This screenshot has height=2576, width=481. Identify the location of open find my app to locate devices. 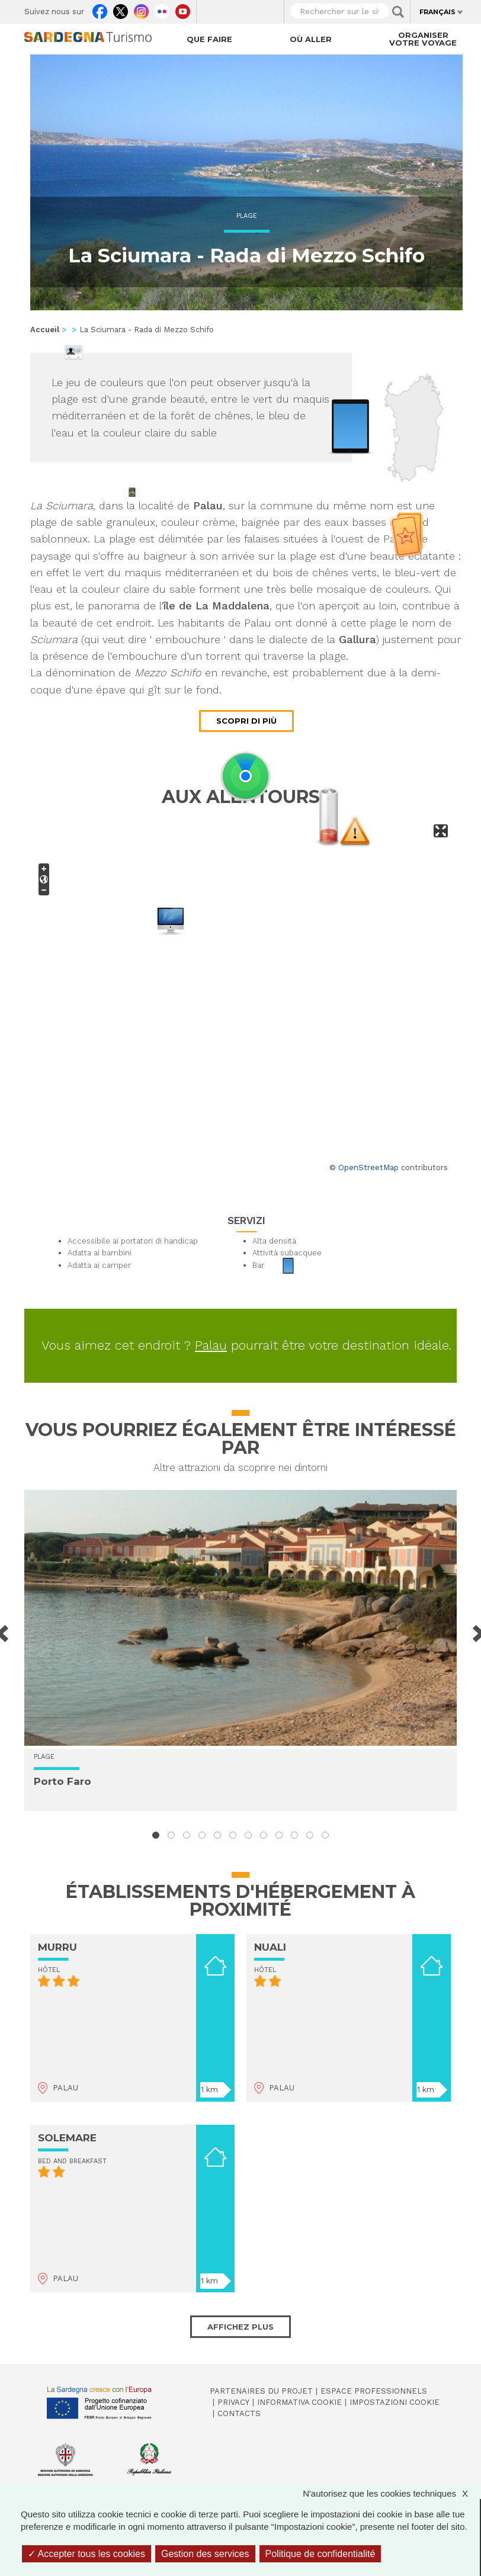
(245, 776).